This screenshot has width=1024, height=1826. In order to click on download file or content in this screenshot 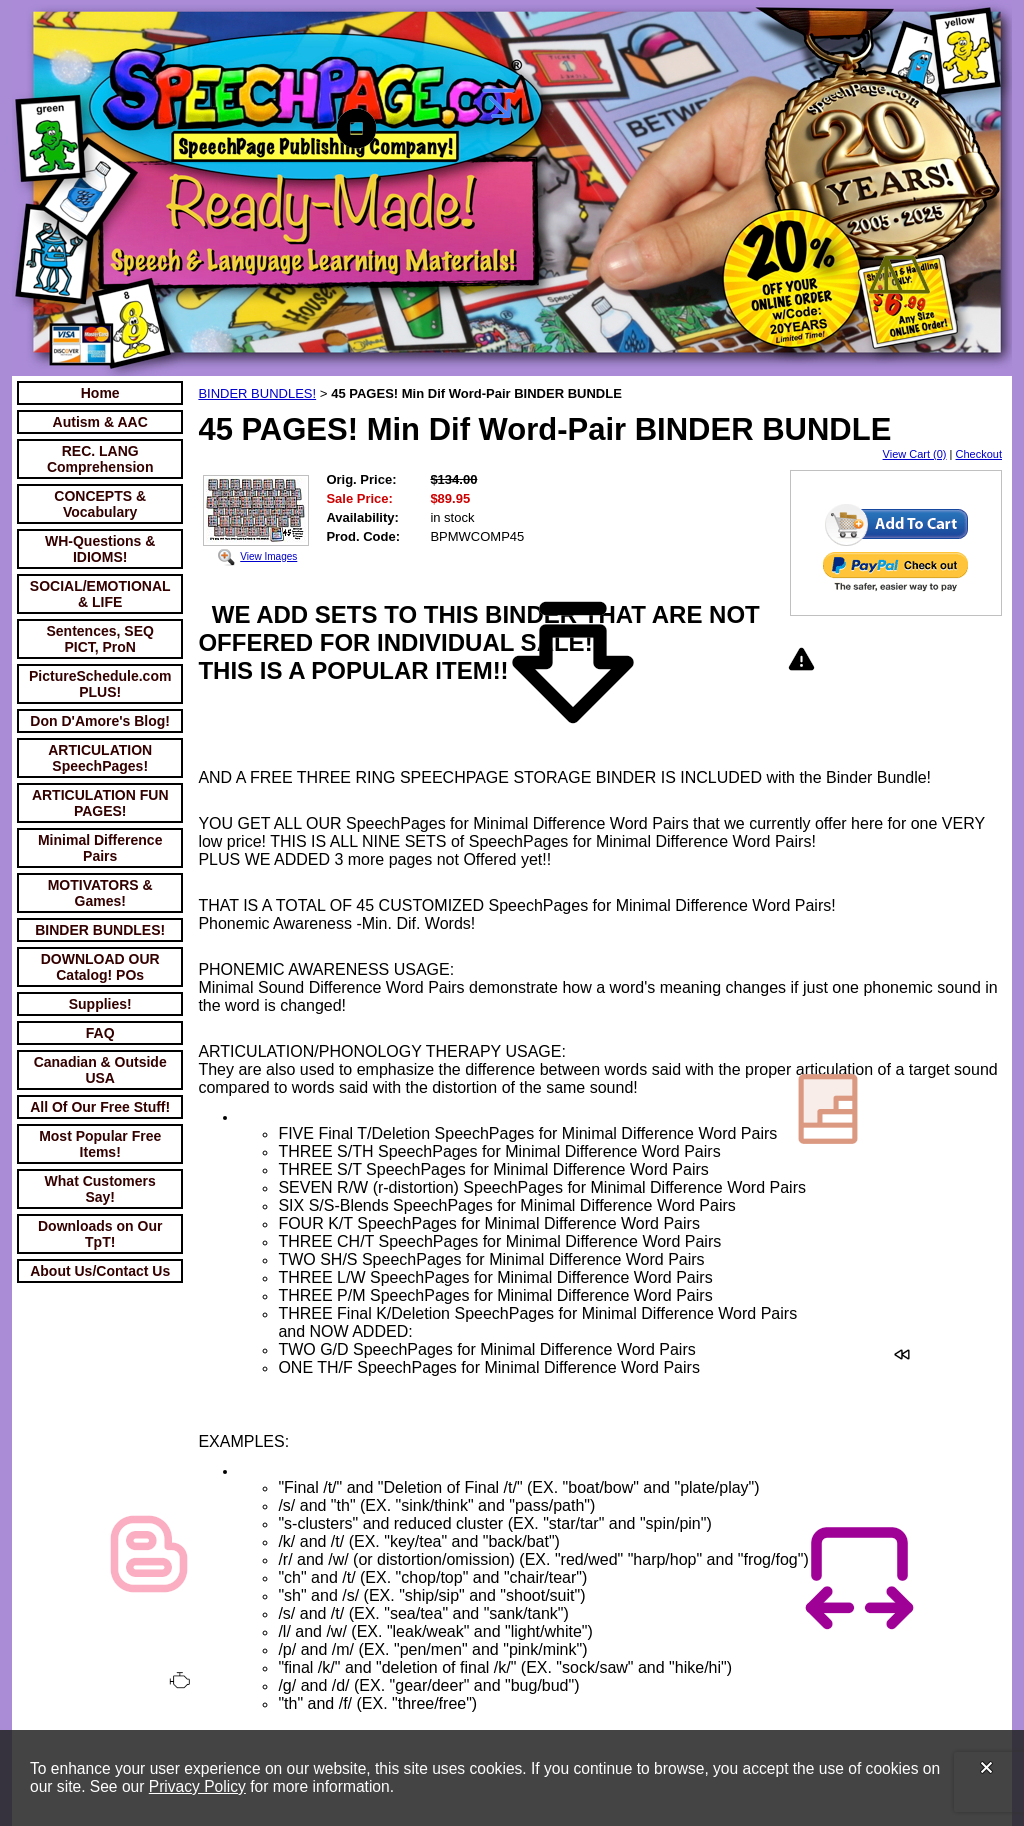, I will do `click(573, 658)`.